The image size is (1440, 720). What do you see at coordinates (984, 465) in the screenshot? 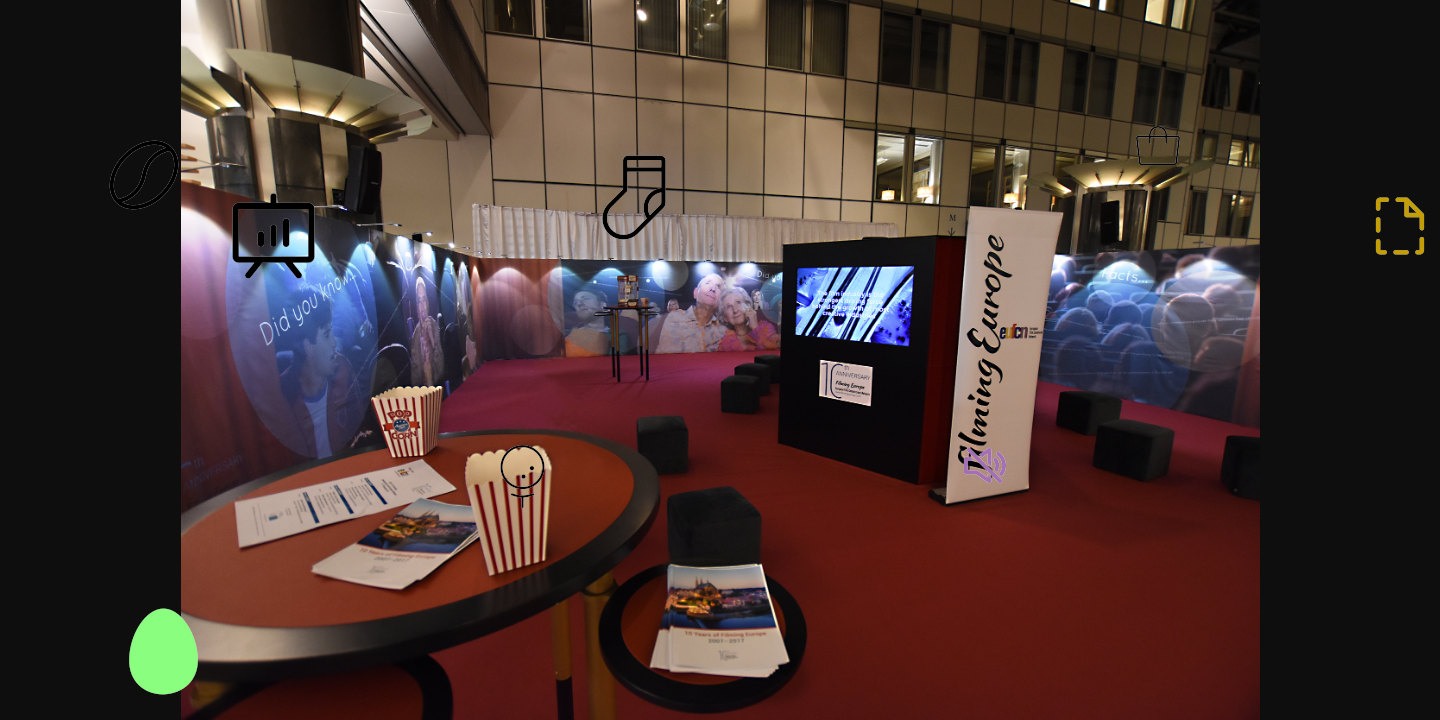
I see `mute audio or sound` at bounding box center [984, 465].